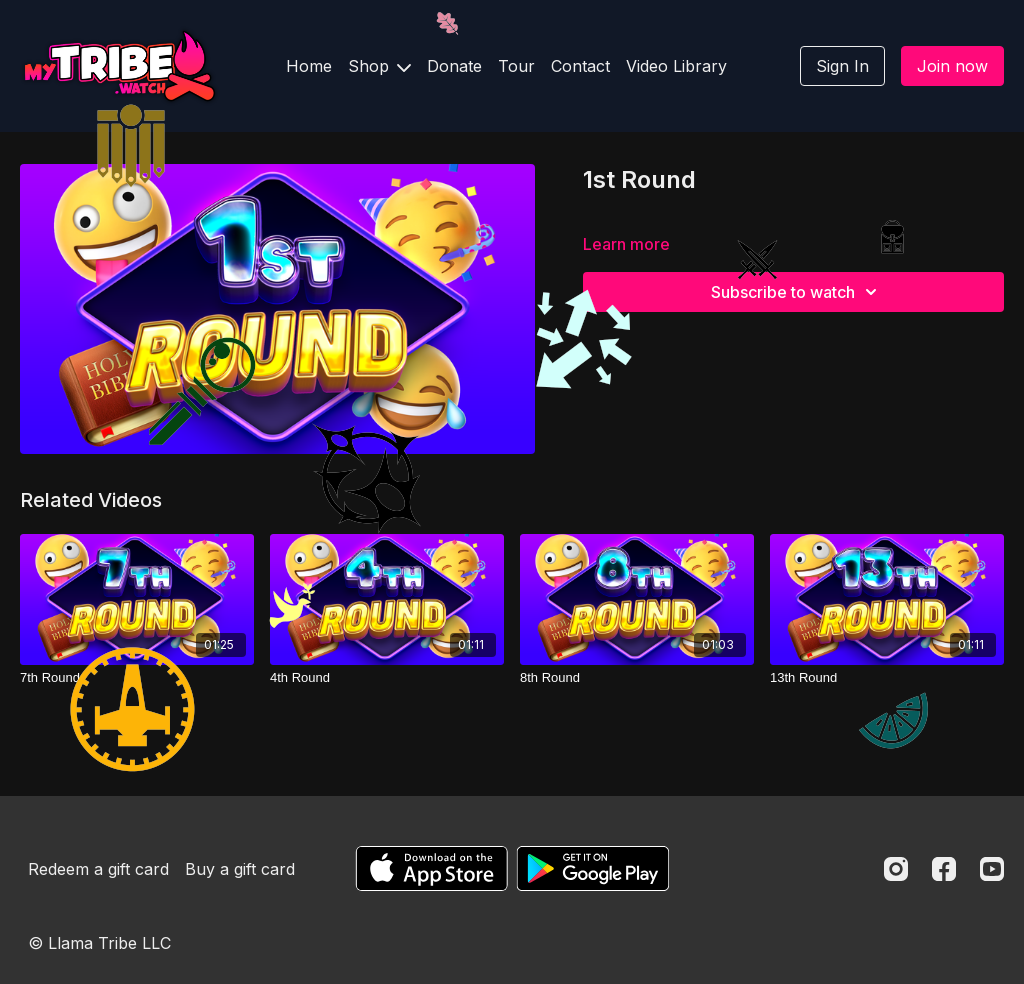 The image size is (1024, 984). Describe the element at coordinates (893, 720) in the screenshot. I see `citrus or fruit-related category` at that location.